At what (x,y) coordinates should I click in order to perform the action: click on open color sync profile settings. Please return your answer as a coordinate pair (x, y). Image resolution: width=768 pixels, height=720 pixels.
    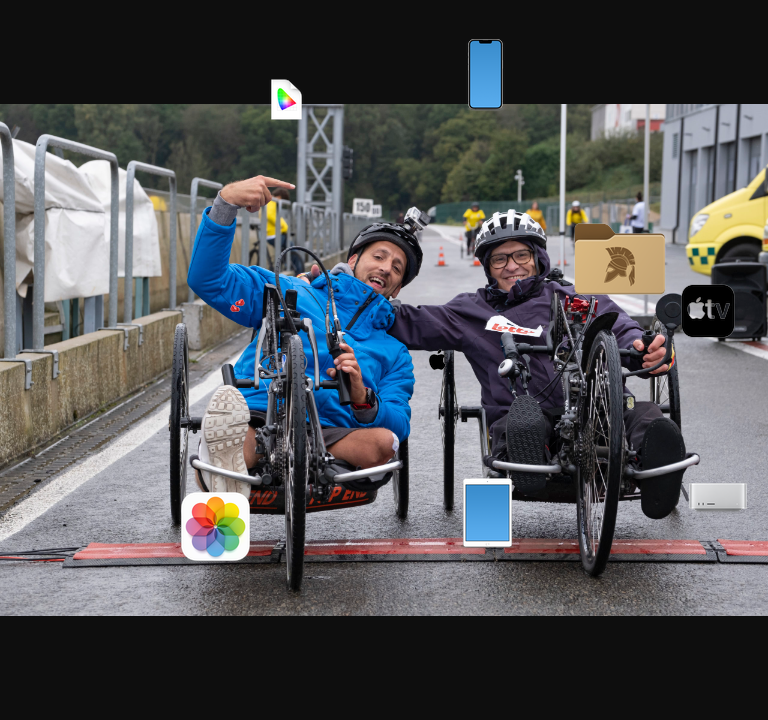
    Looking at the image, I should click on (286, 100).